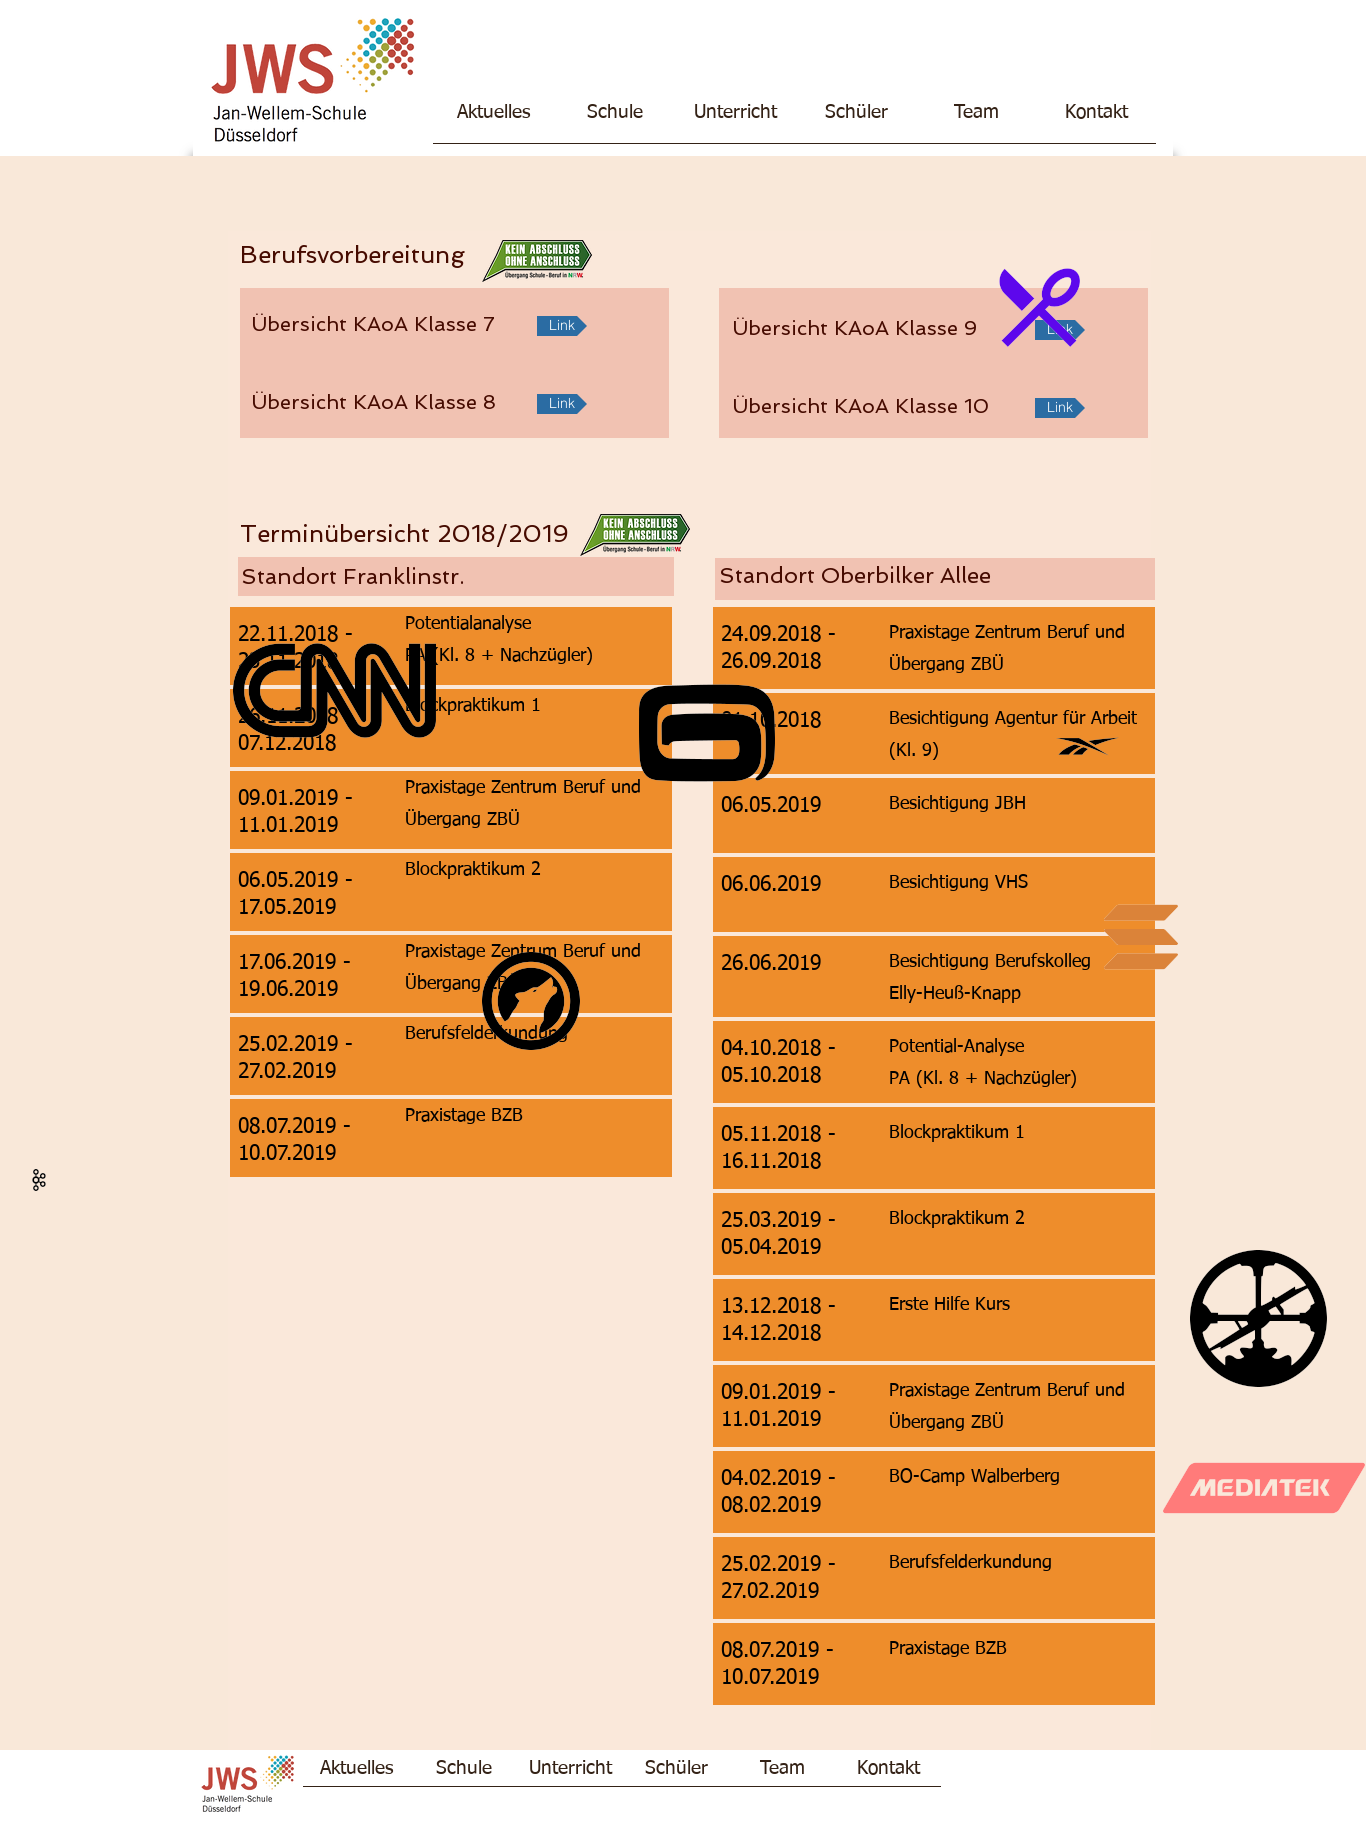 Image resolution: width=1366 pixels, height=1828 pixels. I want to click on browse nearby restaurants, so click(1039, 305).